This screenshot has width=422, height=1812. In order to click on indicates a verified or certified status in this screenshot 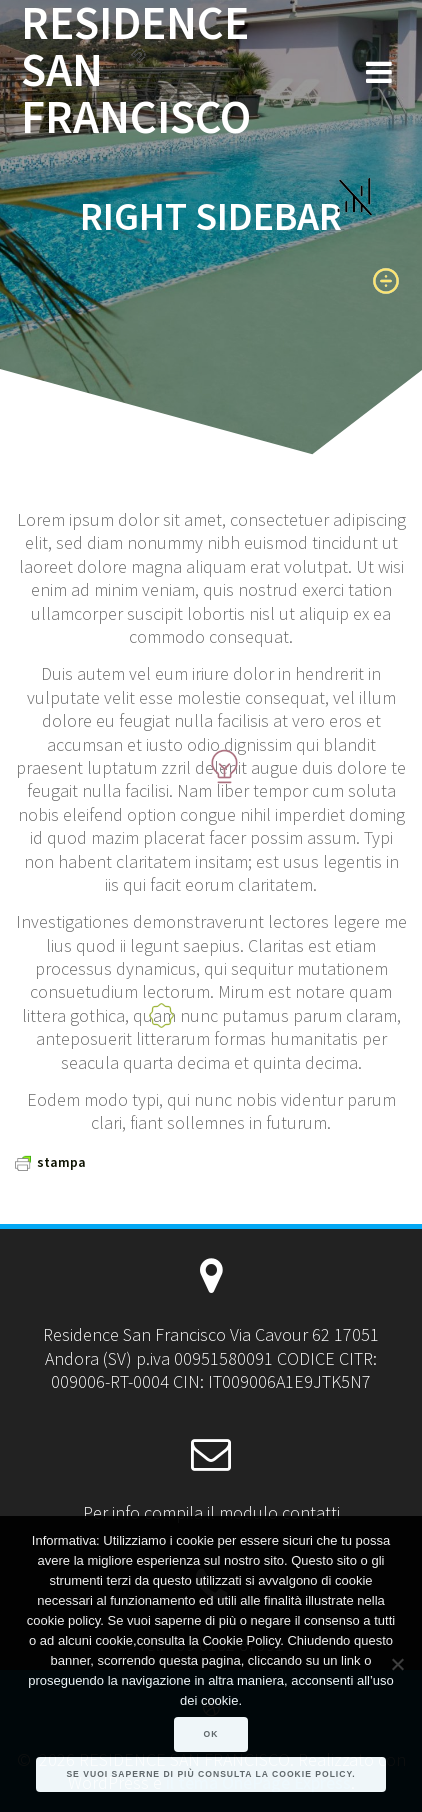, I will do `click(161, 1015)`.